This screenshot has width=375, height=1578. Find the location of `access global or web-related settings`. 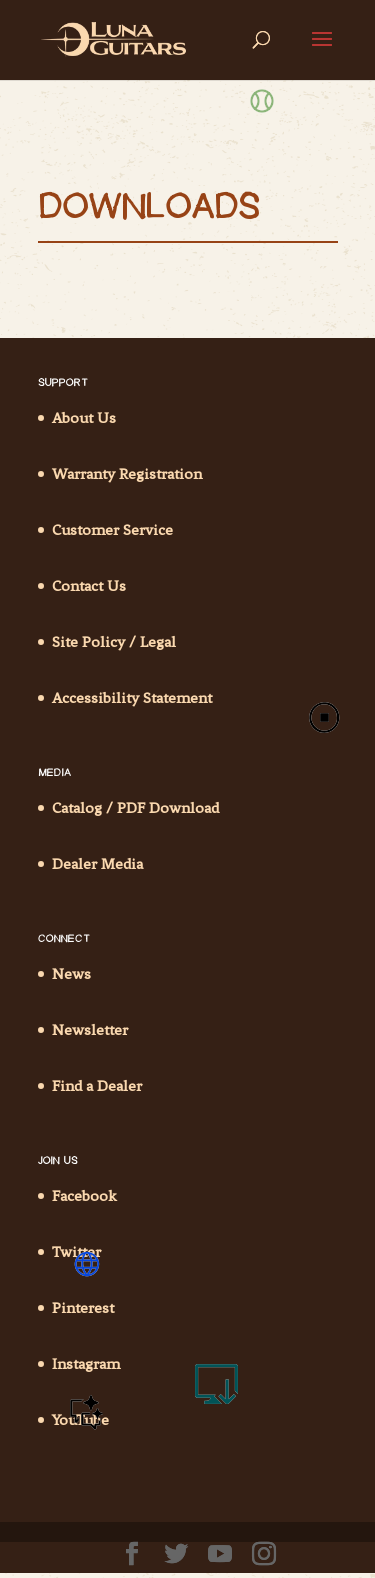

access global or web-related settings is located at coordinates (86, 1265).